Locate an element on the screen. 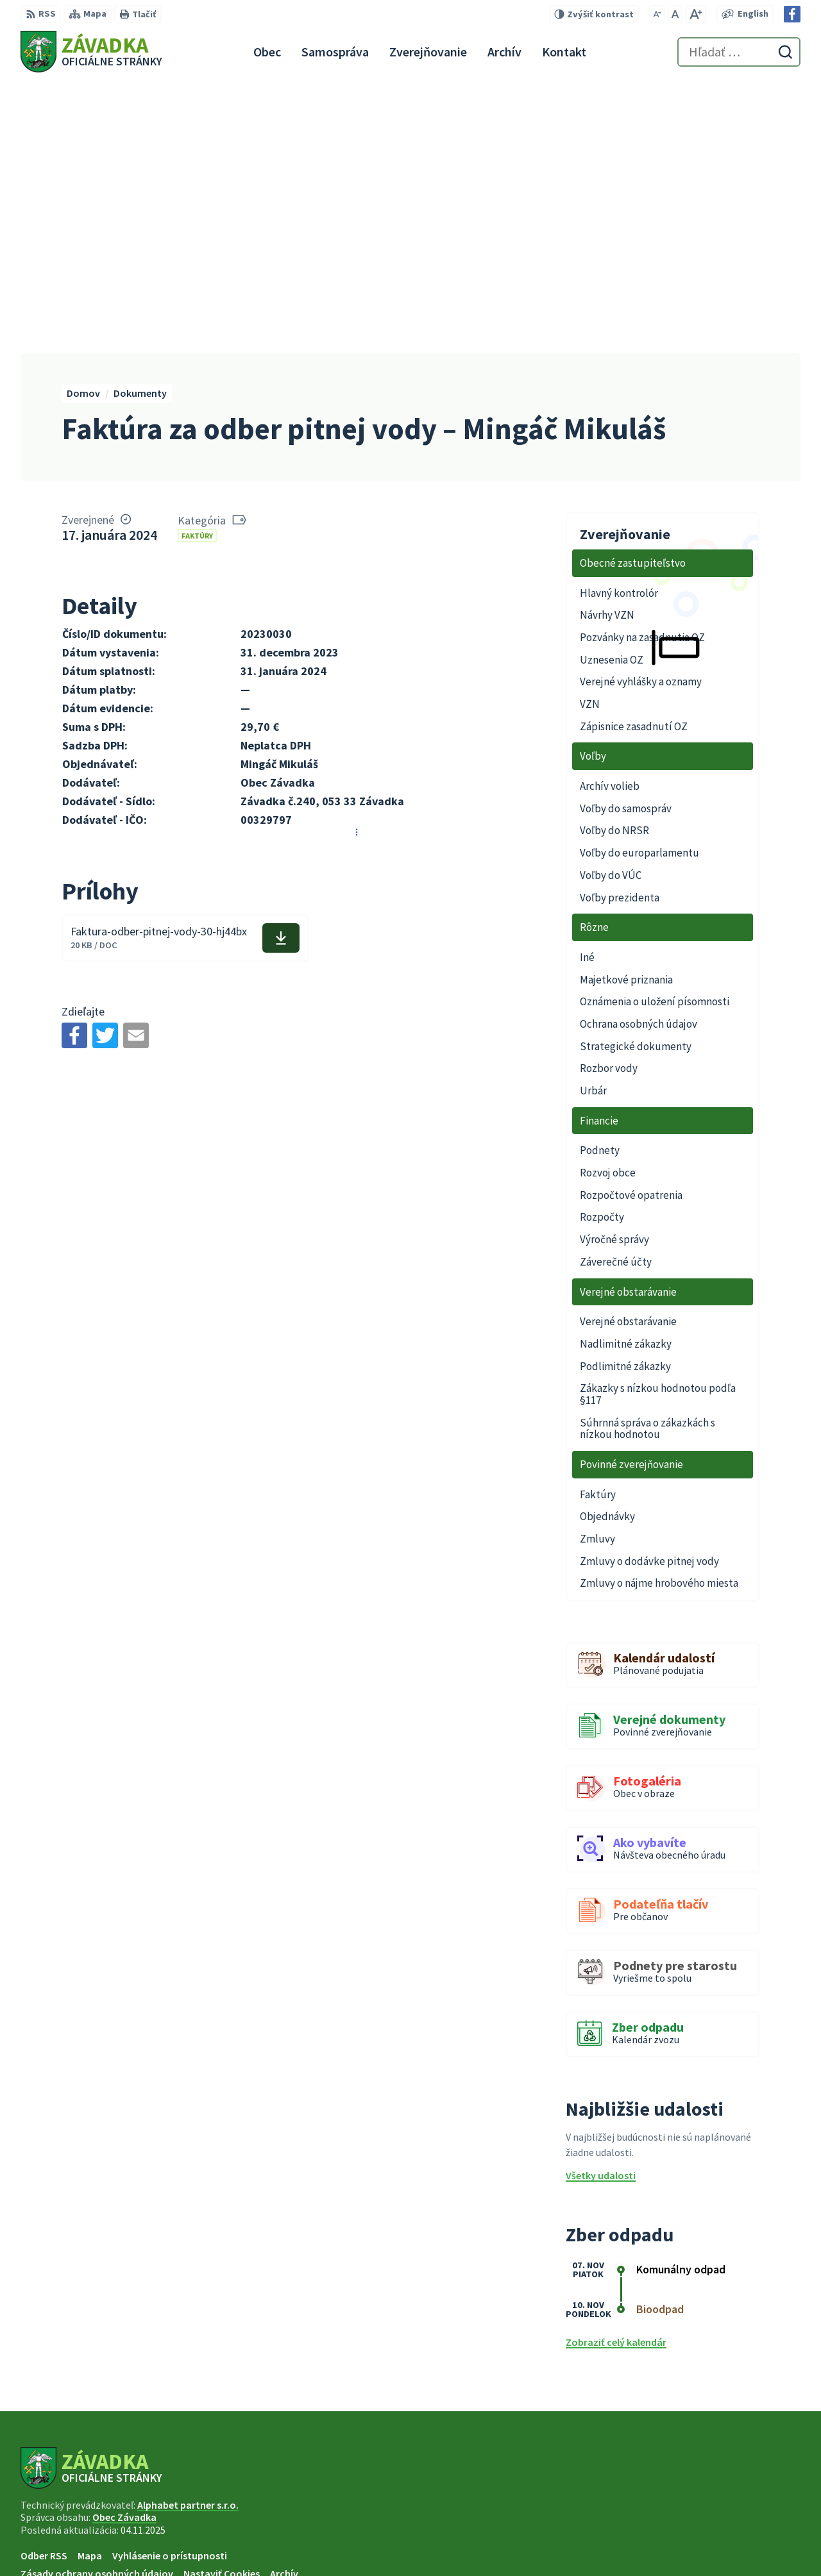 The image size is (821, 2576). open more options menu is located at coordinates (357, 832).